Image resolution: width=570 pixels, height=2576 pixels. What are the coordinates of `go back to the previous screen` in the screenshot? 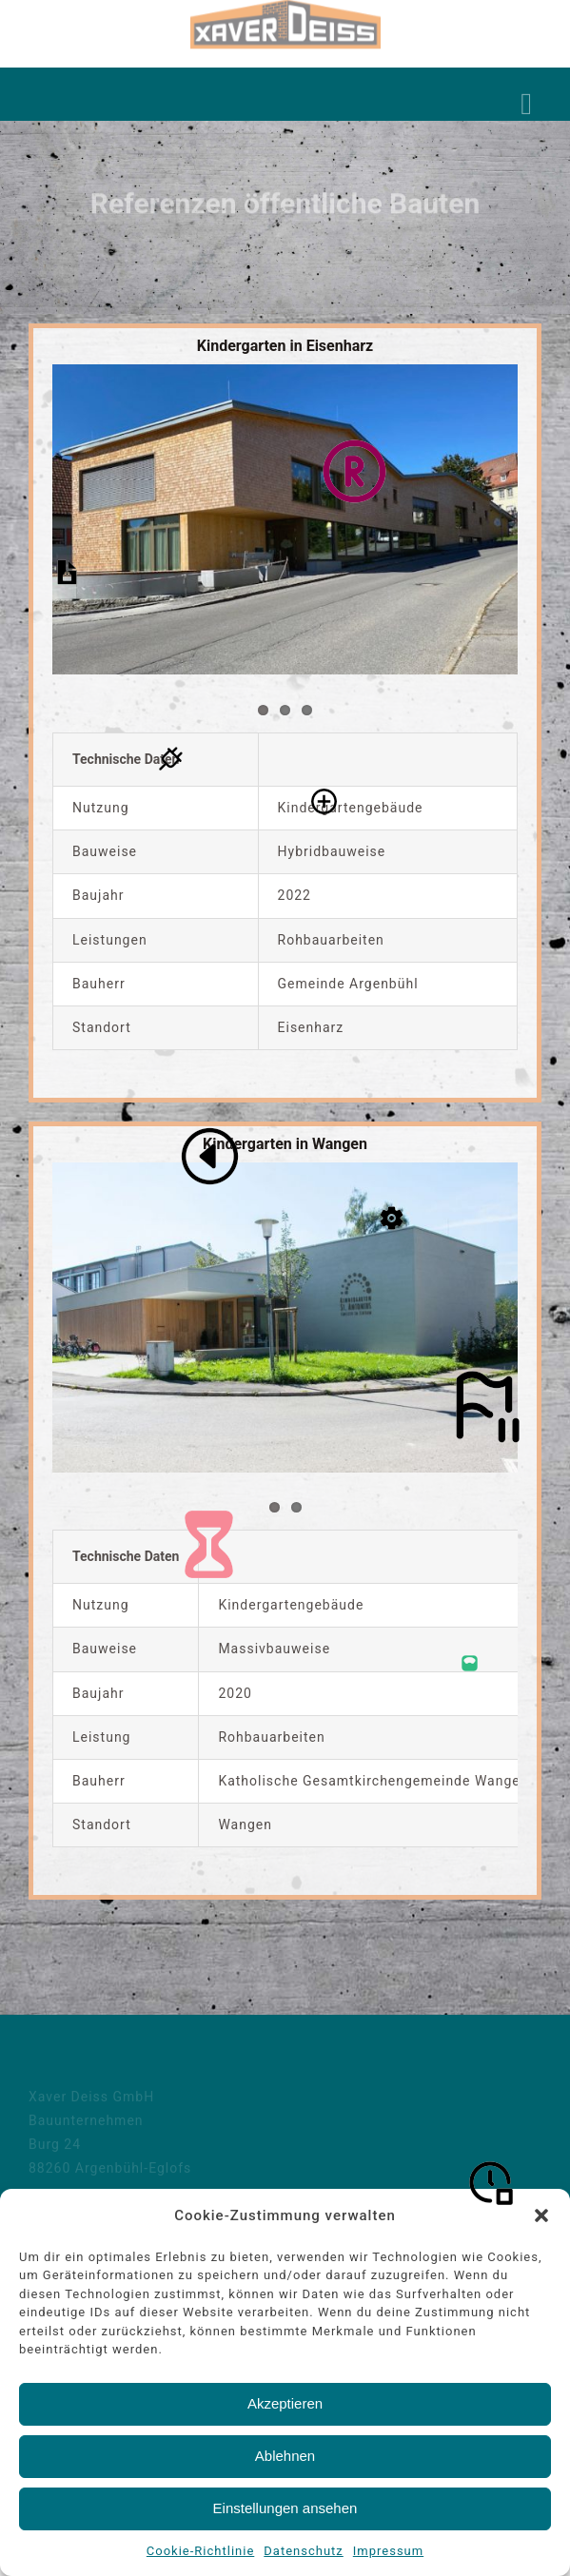 It's located at (209, 1156).